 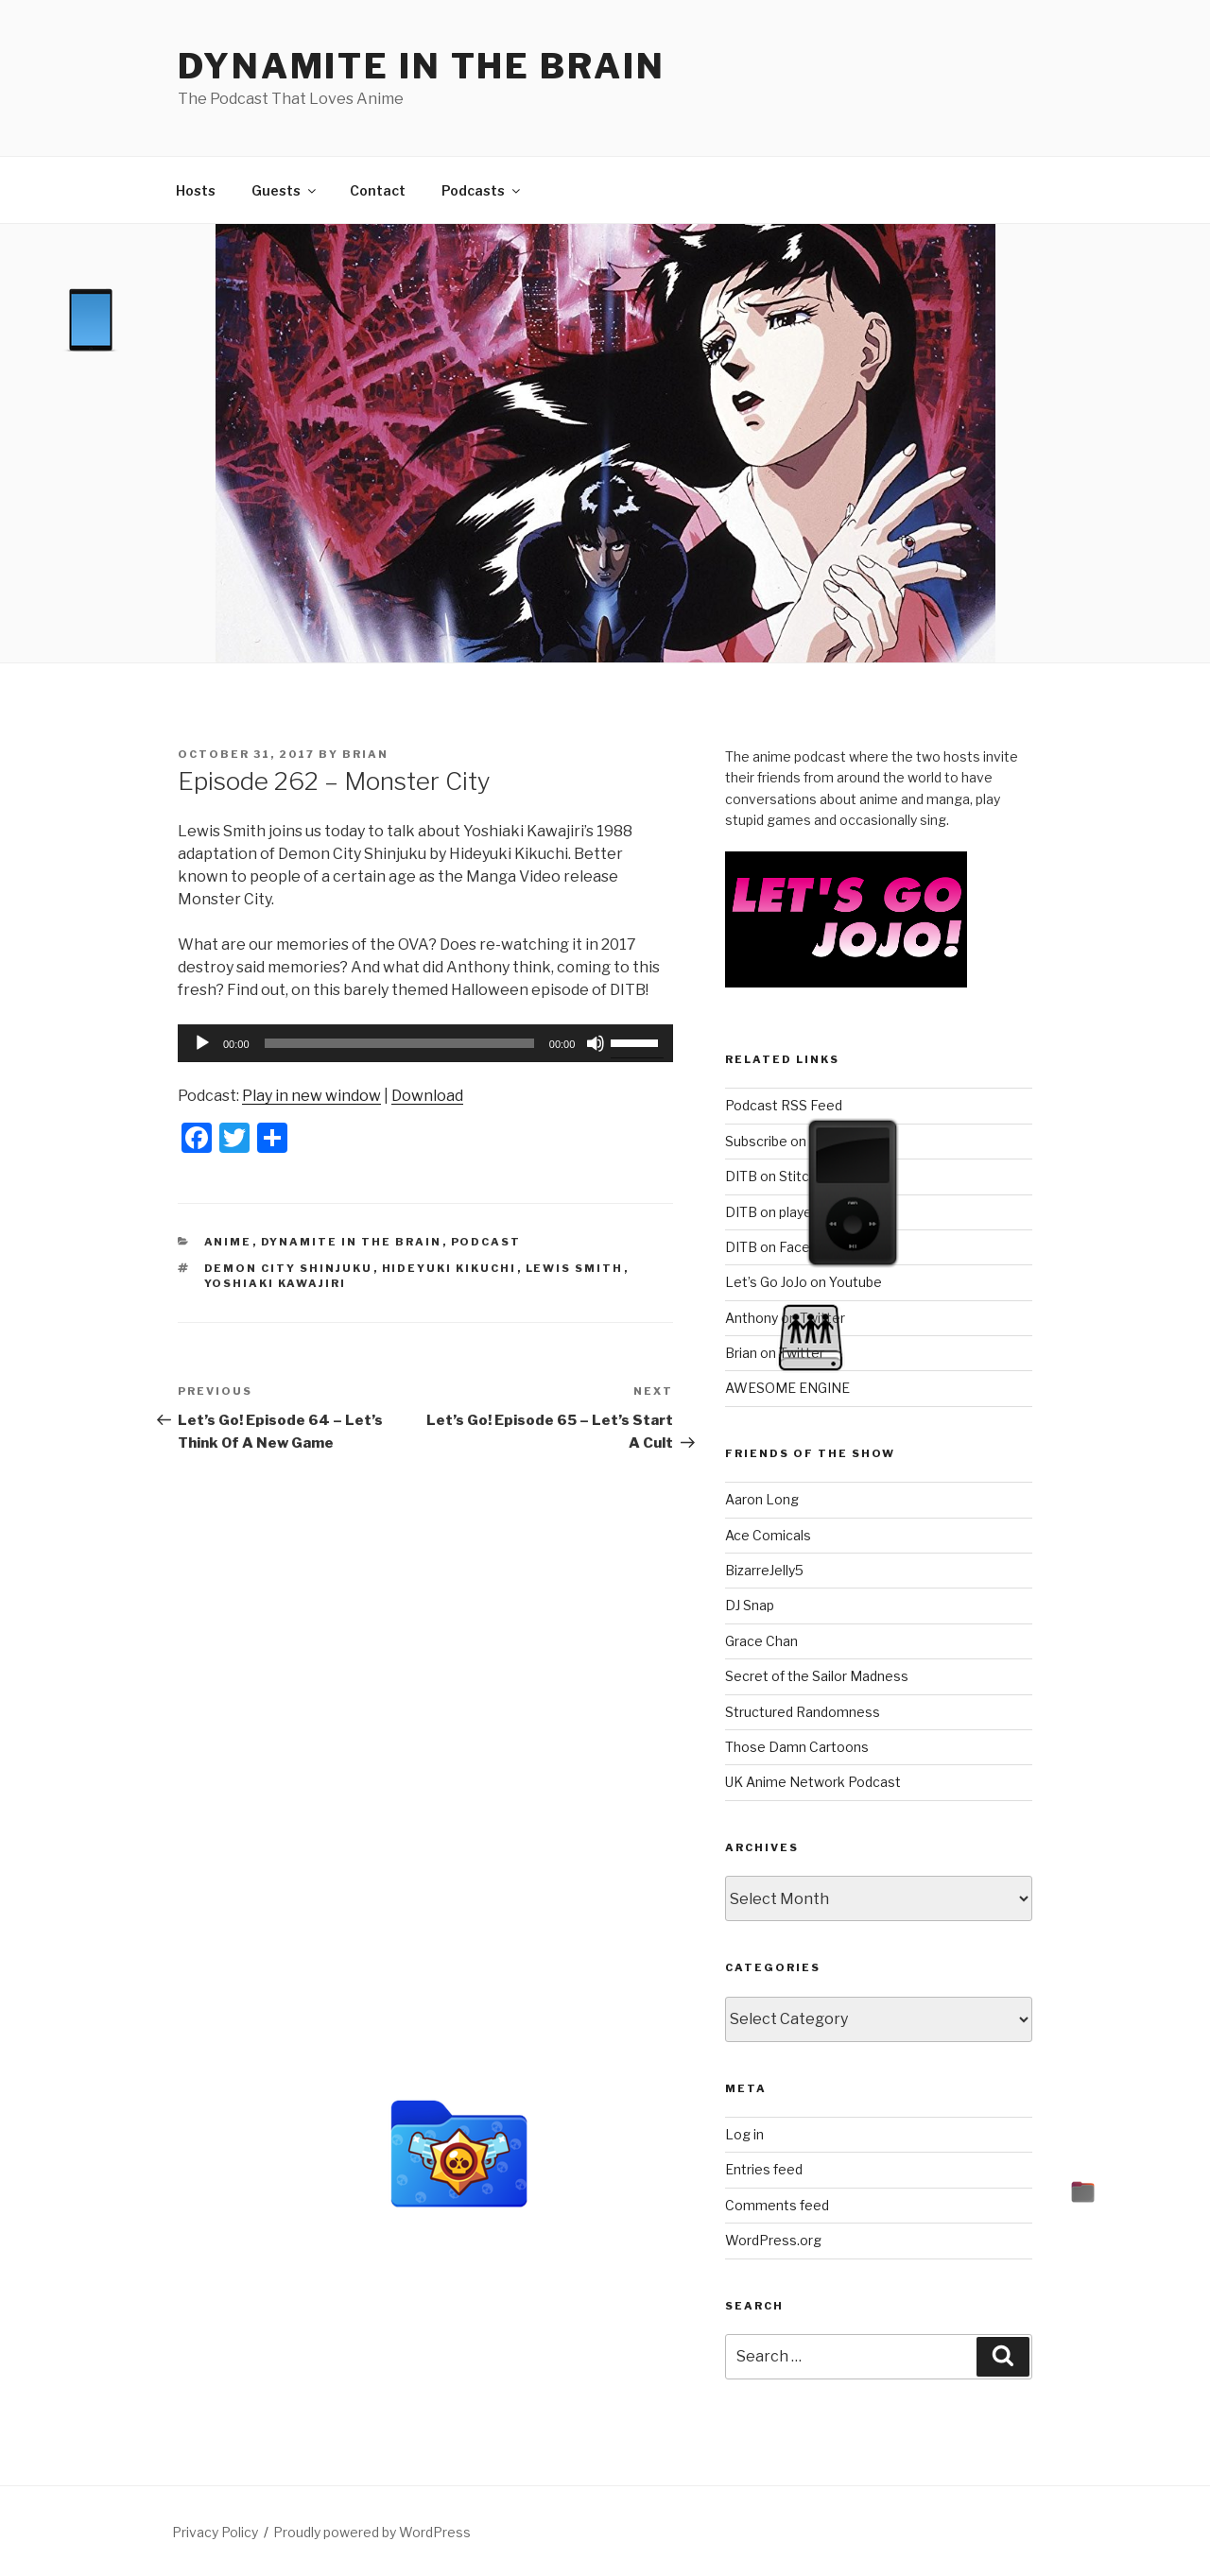 What do you see at coordinates (810, 1337) in the screenshot?
I see `access a shared network drive` at bounding box center [810, 1337].